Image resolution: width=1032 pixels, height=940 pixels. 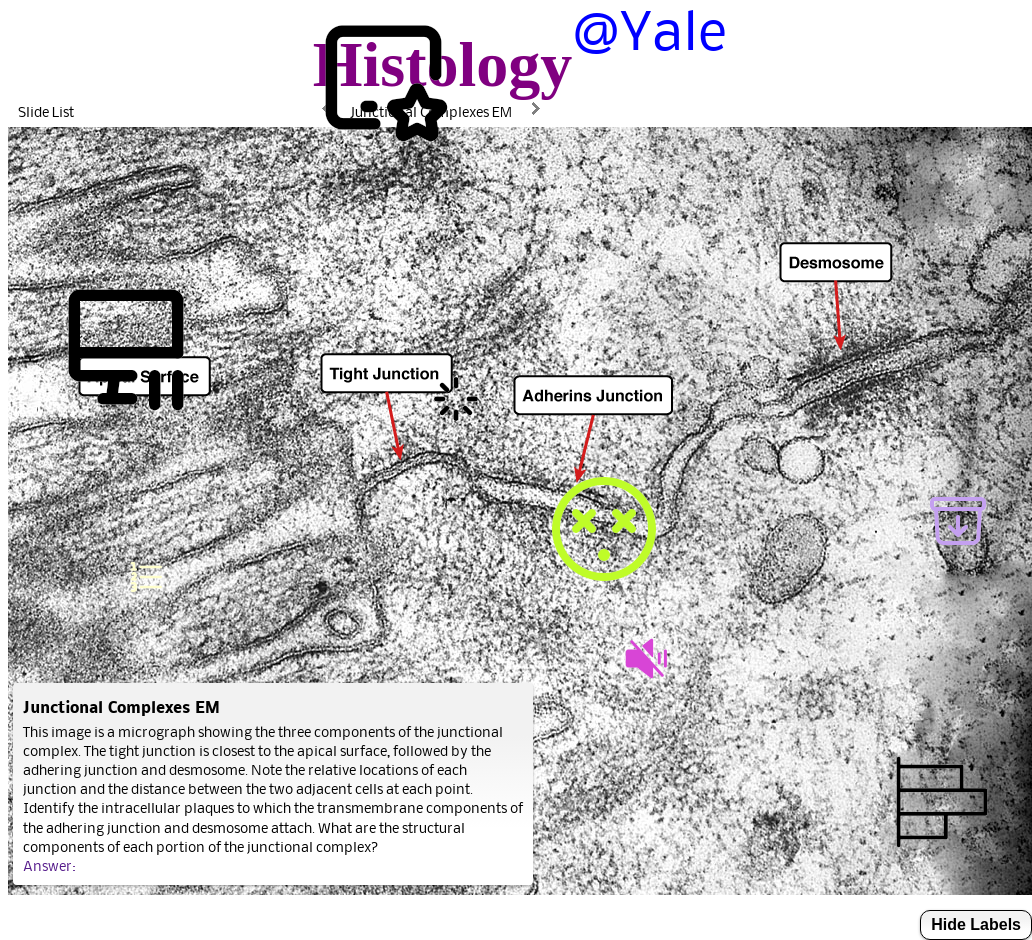 I want to click on indicates loading or processing in progress, so click(x=456, y=399).